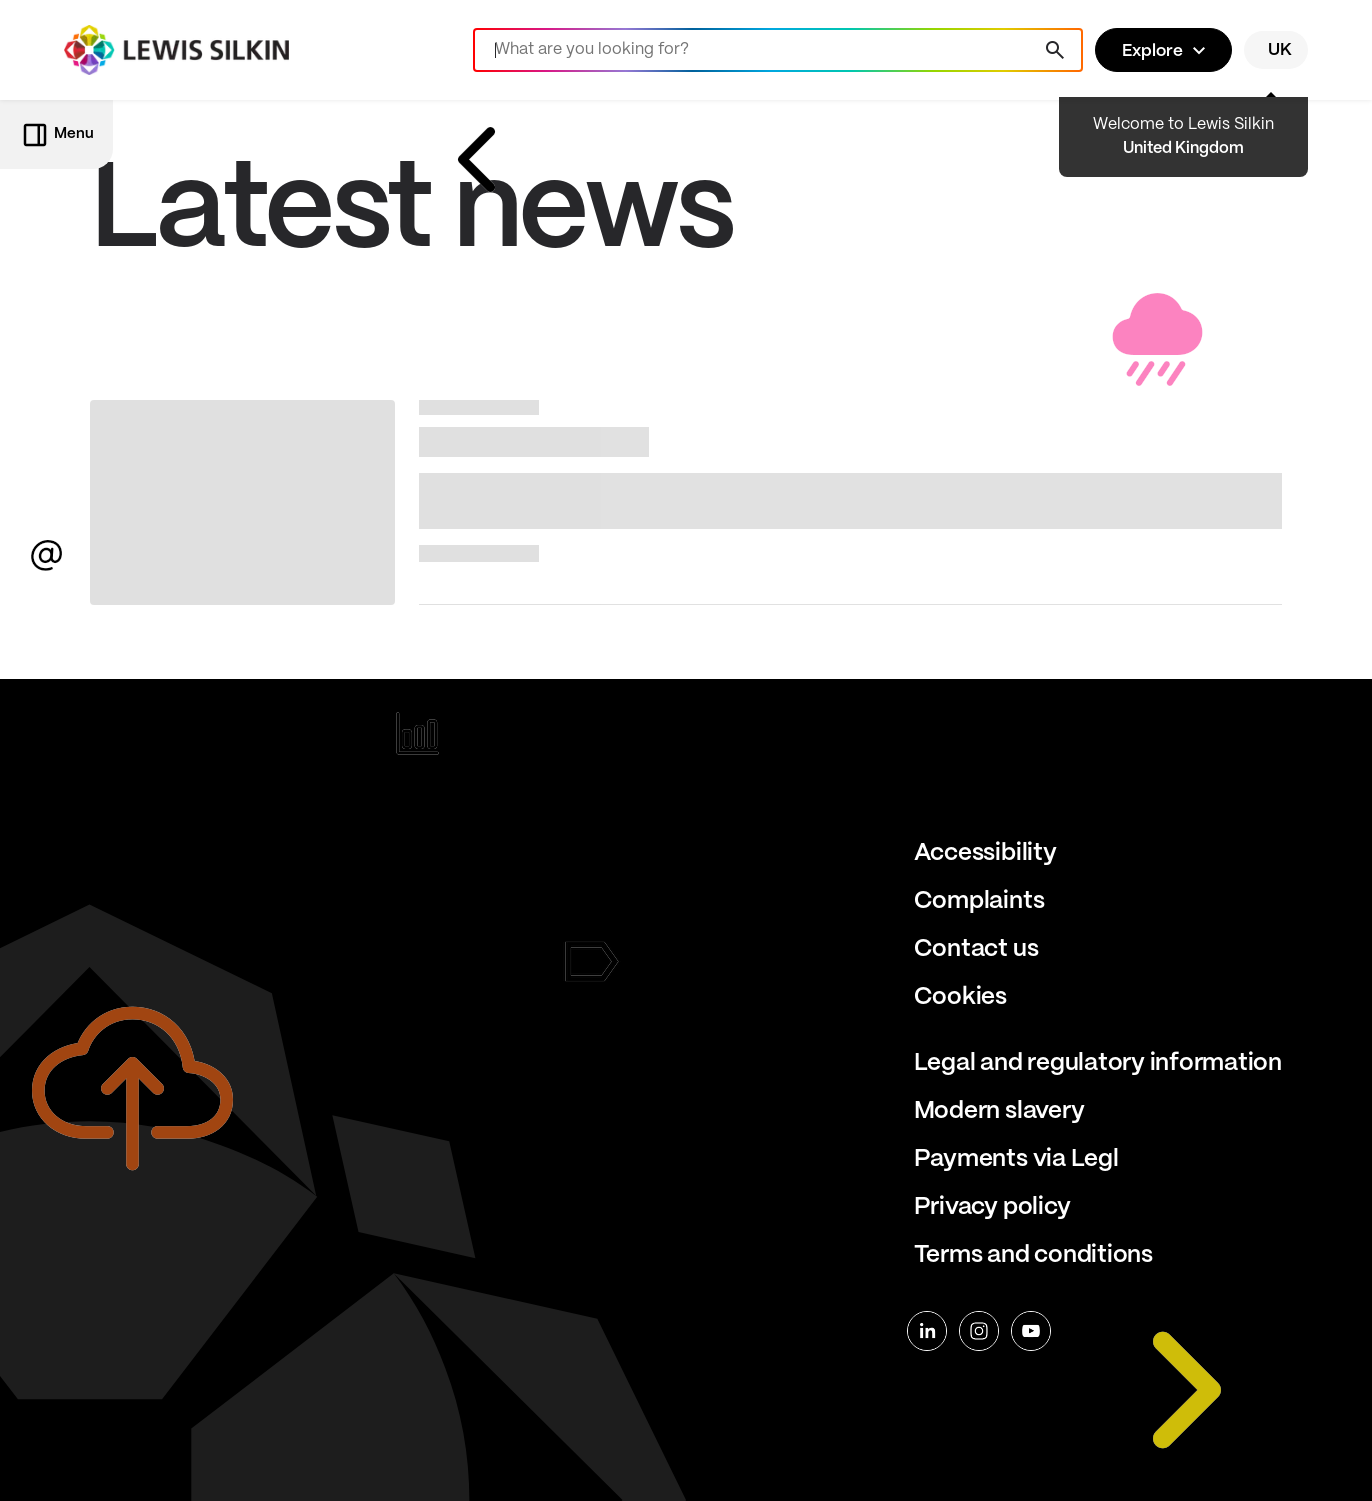  I want to click on mention a user in a post or comment, so click(46, 555).